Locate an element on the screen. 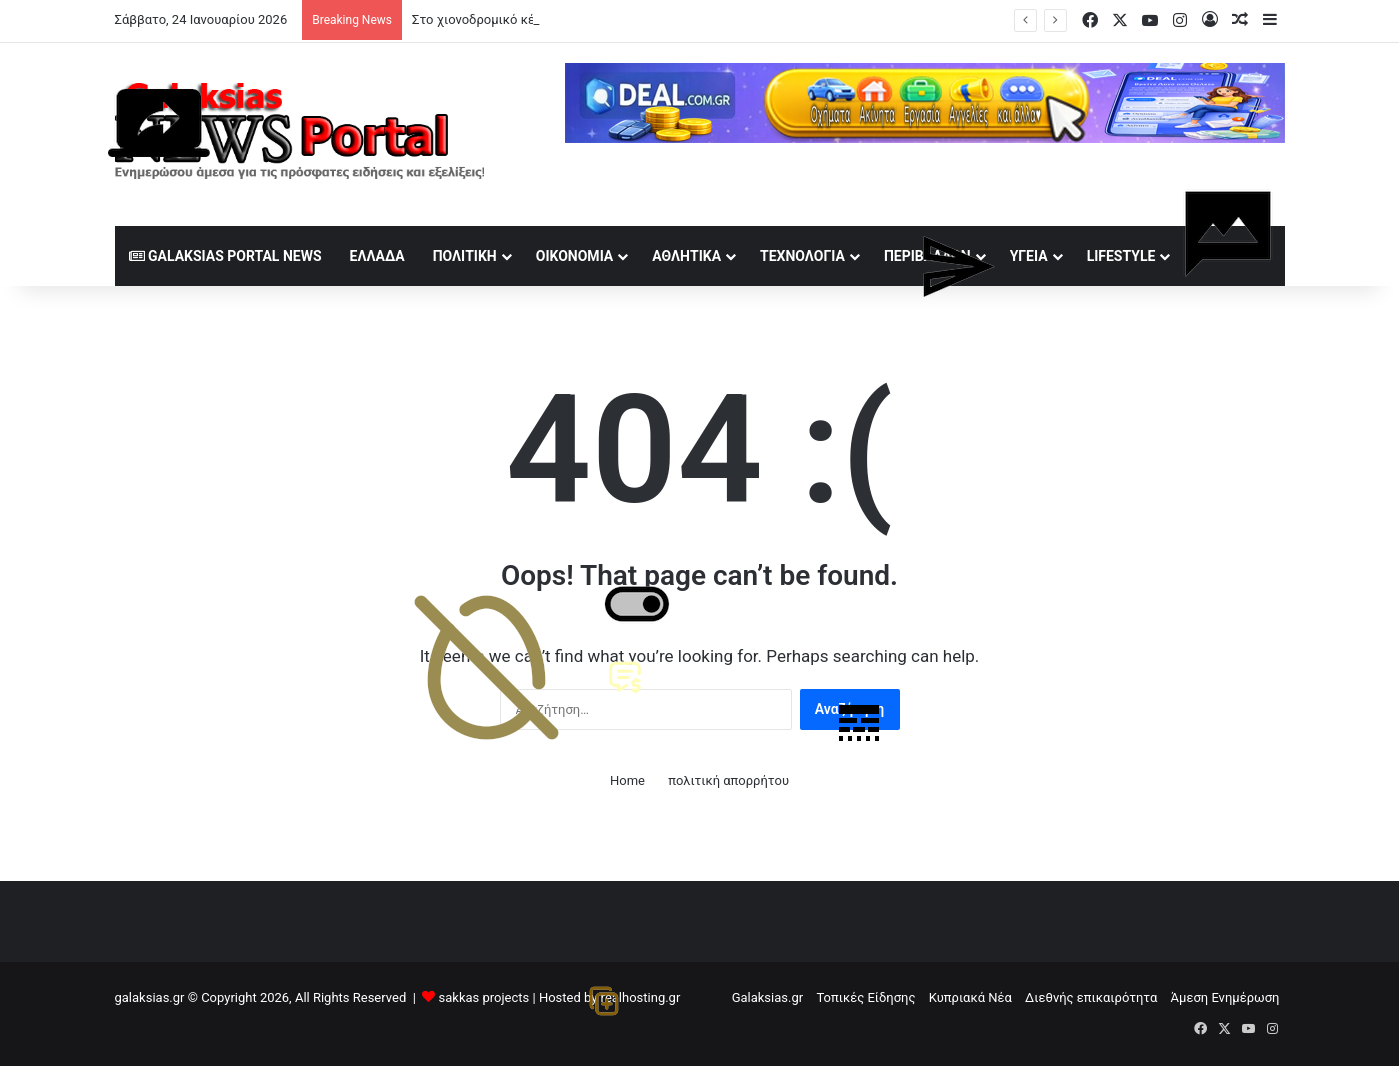 Image resolution: width=1399 pixels, height=1066 pixels. indicates egg-free or no eggs is located at coordinates (486, 667).